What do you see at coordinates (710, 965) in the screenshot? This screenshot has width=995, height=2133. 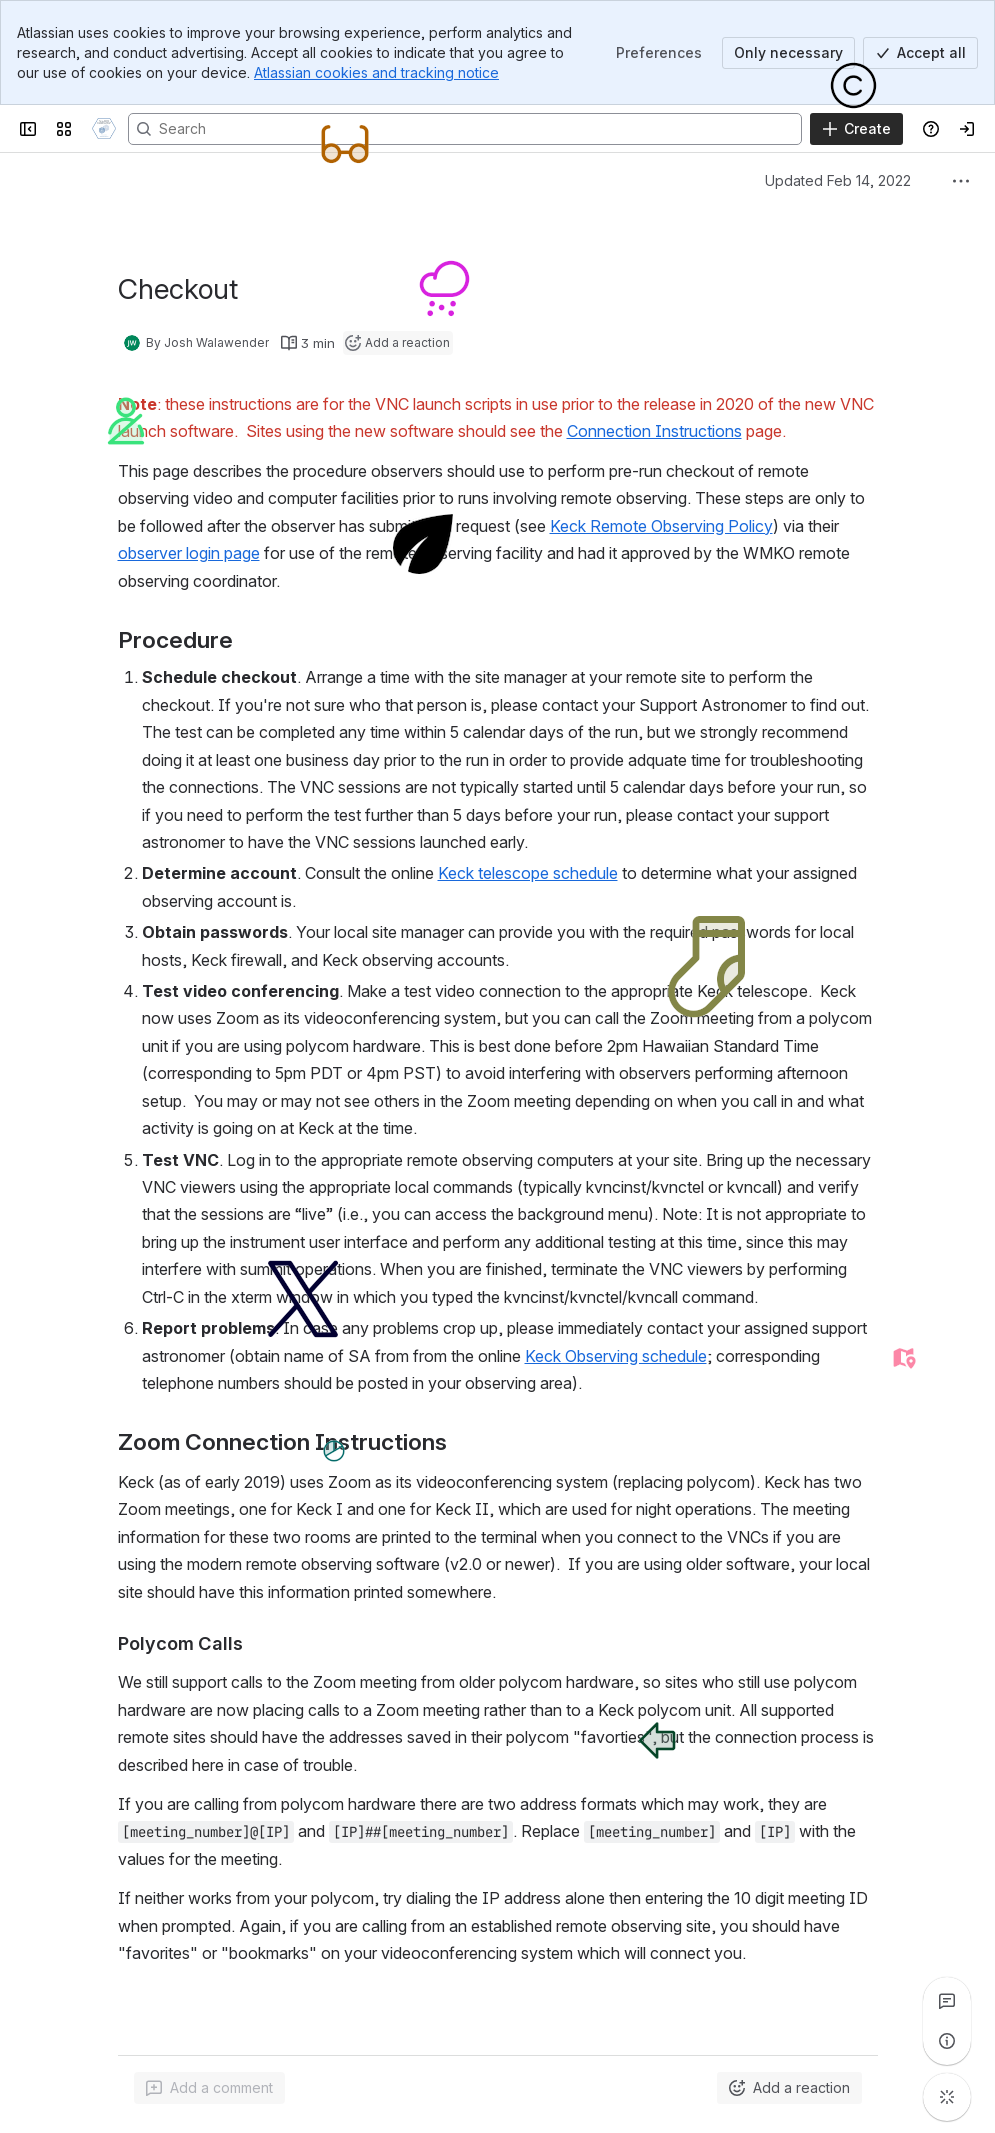 I see `browse clothing or apparel items` at bounding box center [710, 965].